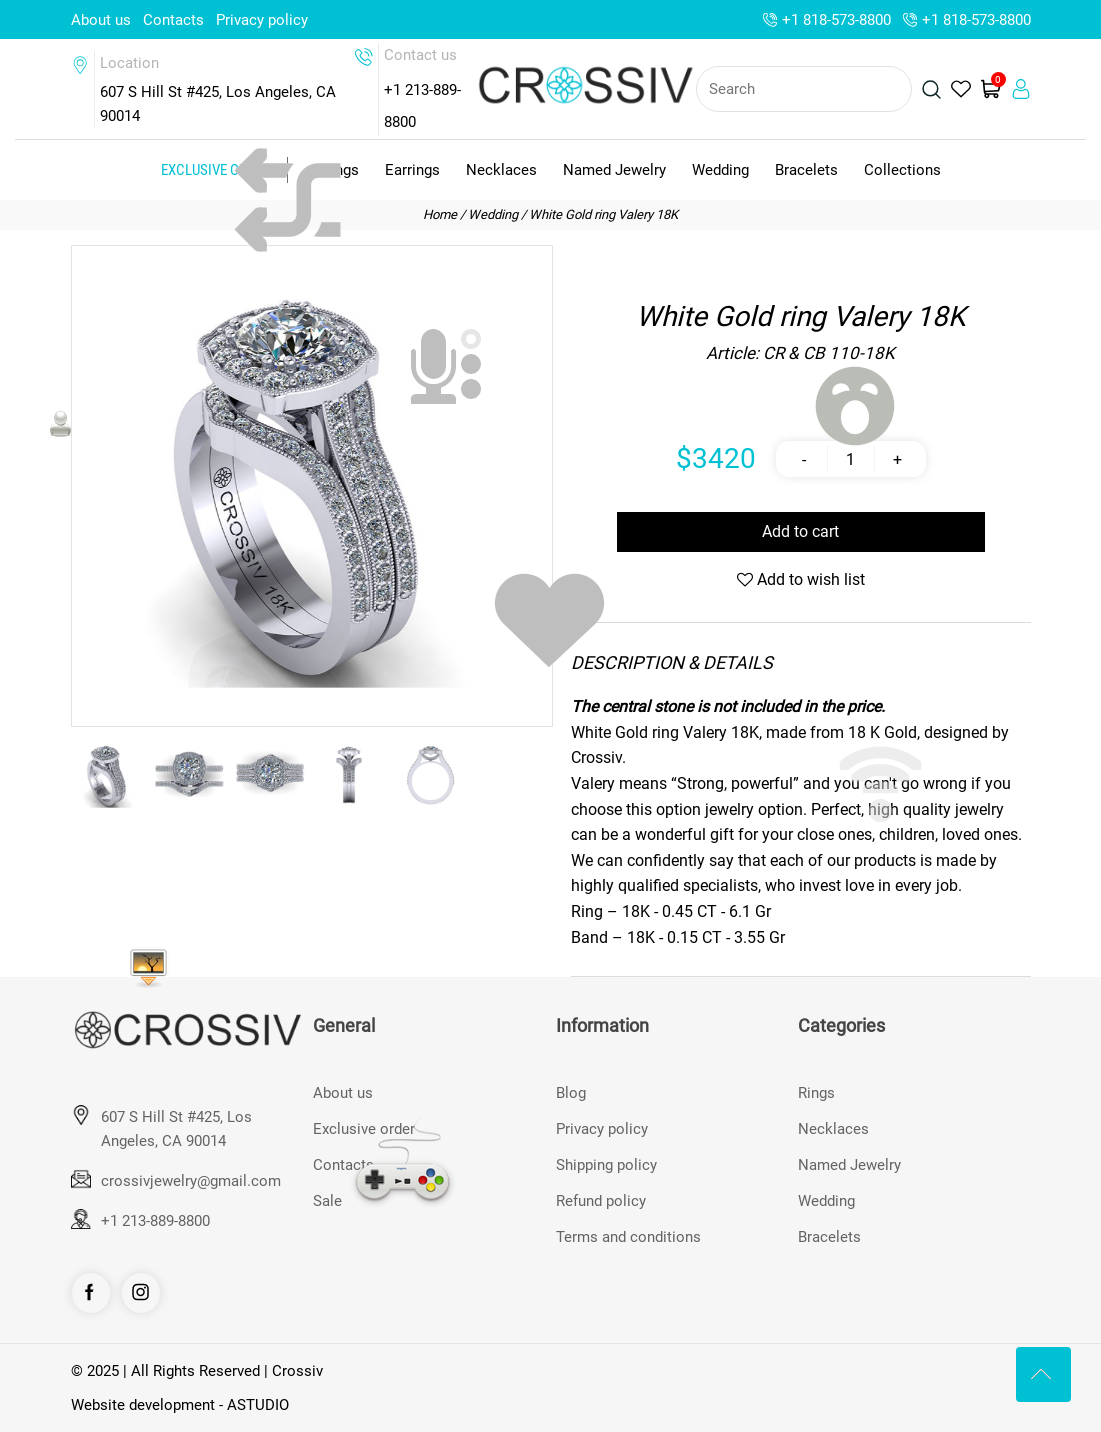  I want to click on insert an image into the document, so click(148, 967).